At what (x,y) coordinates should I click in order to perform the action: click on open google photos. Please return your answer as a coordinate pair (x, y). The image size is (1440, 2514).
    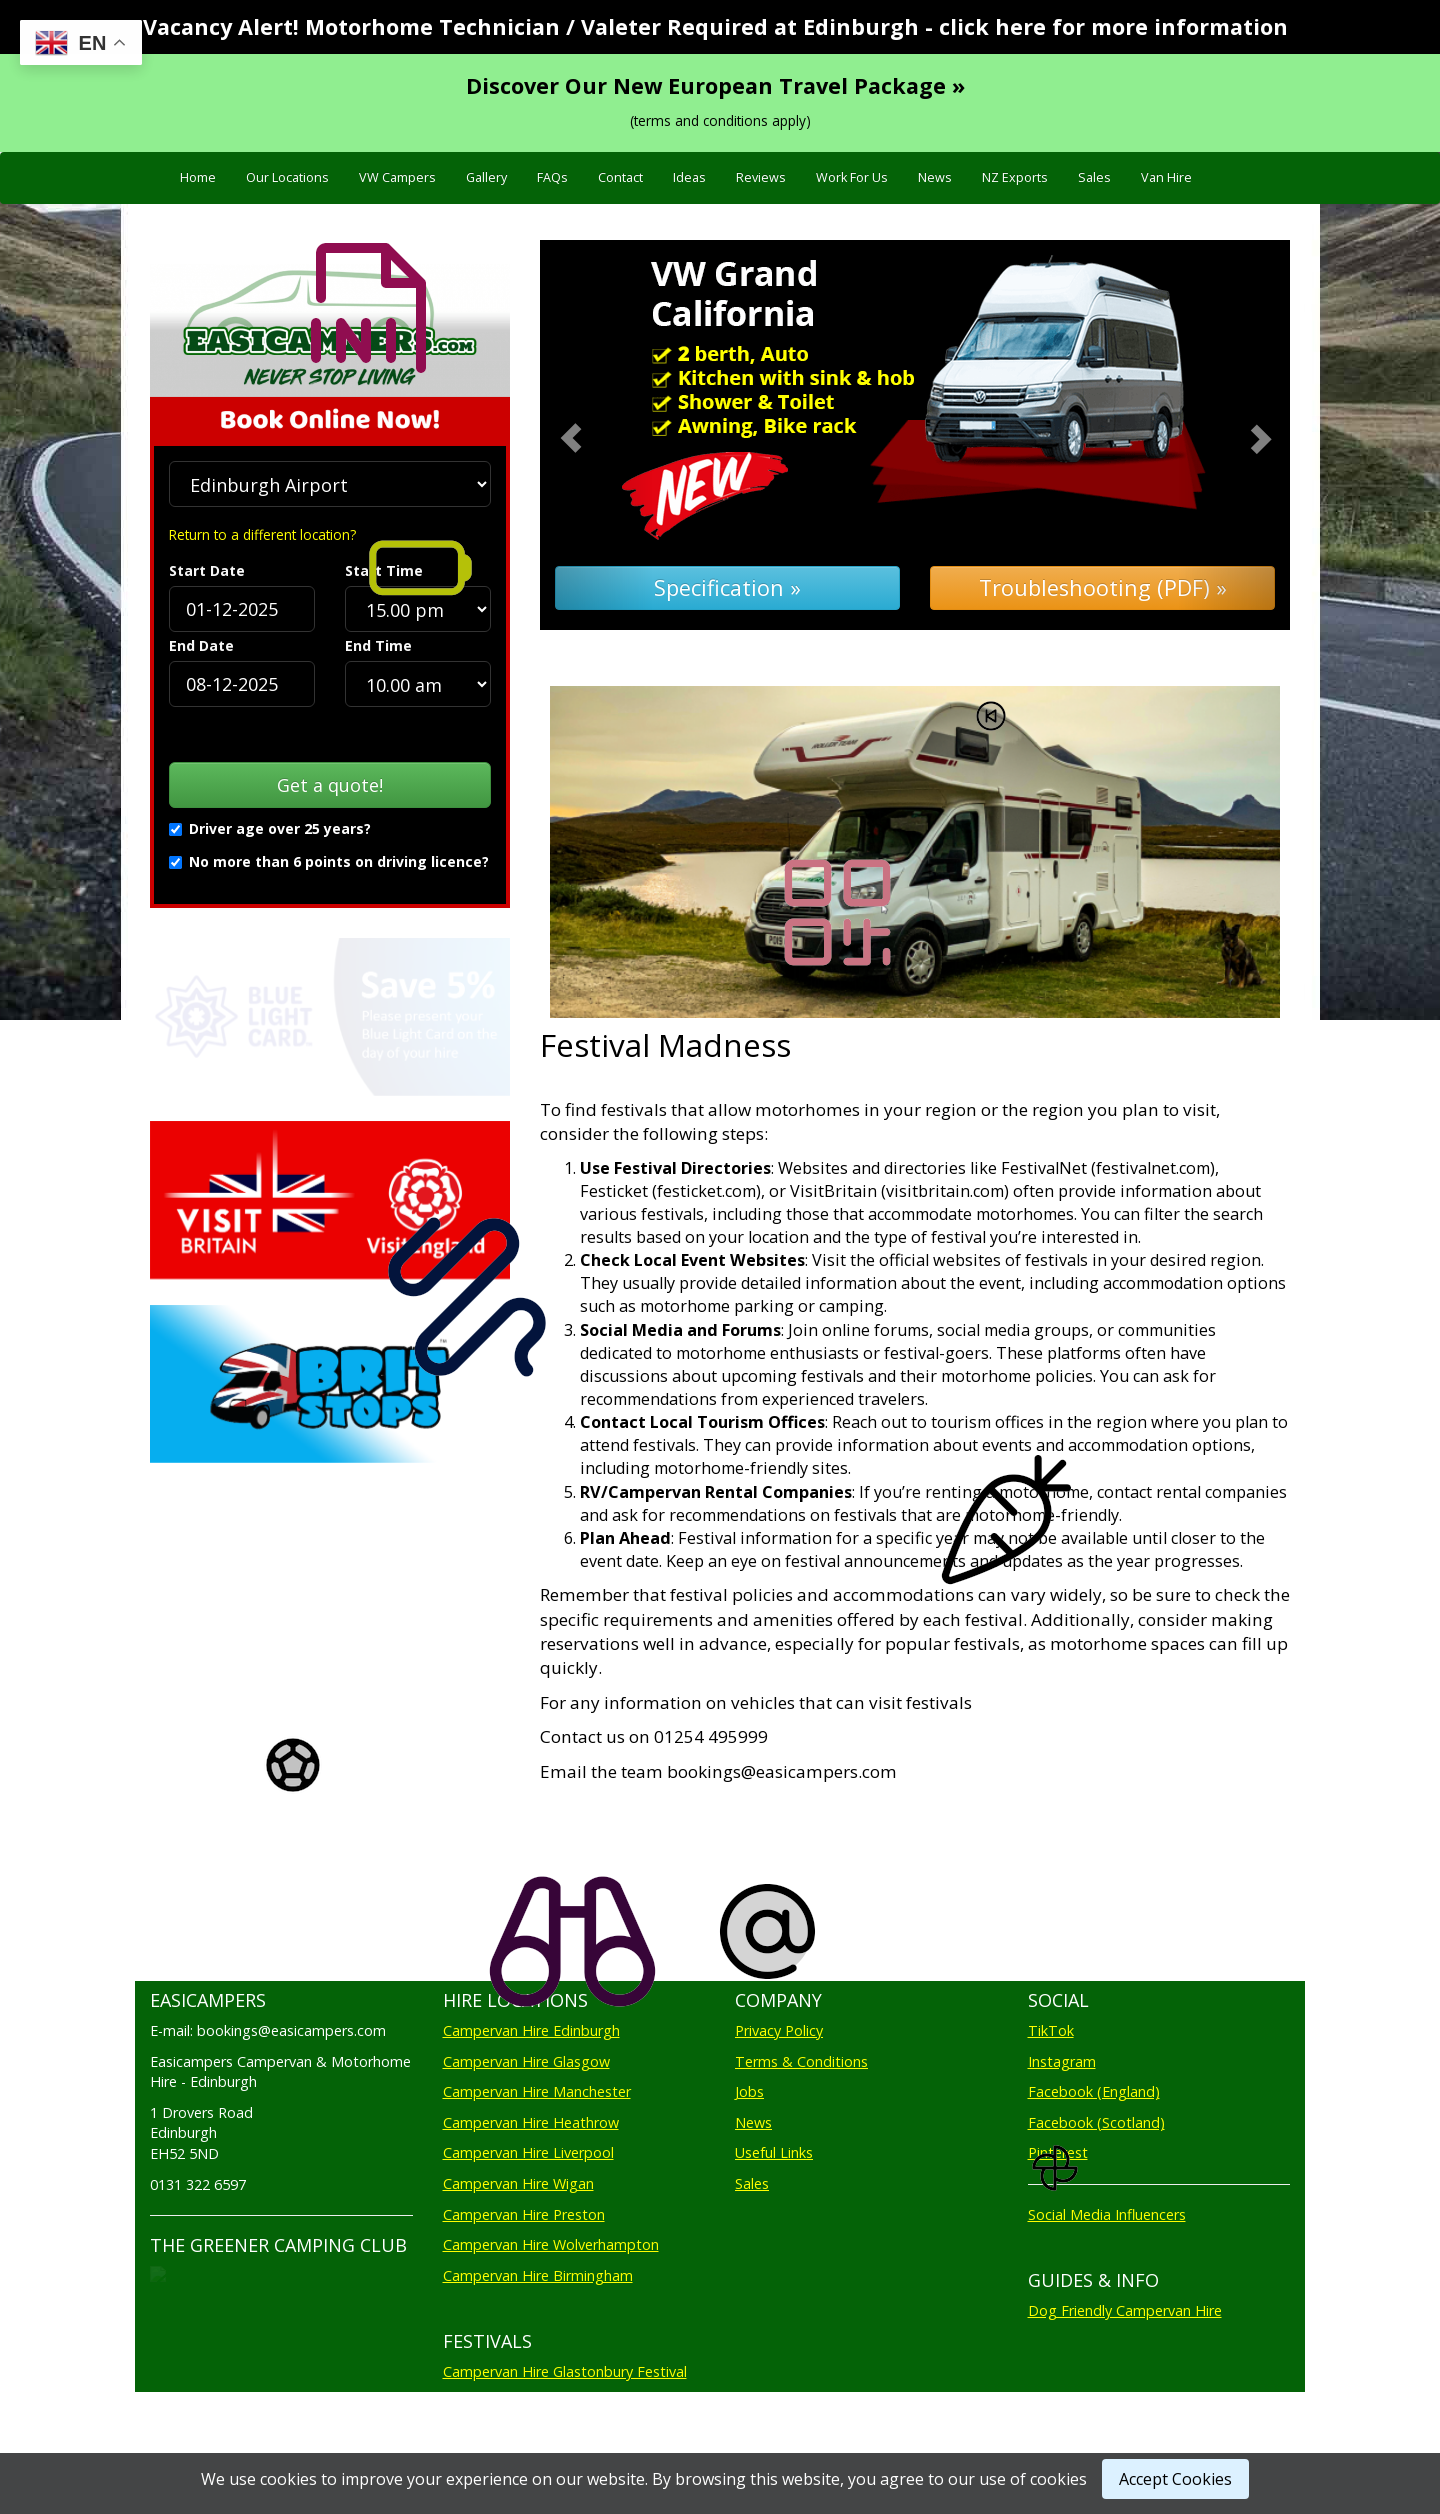
    Looking at the image, I should click on (1055, 2168).